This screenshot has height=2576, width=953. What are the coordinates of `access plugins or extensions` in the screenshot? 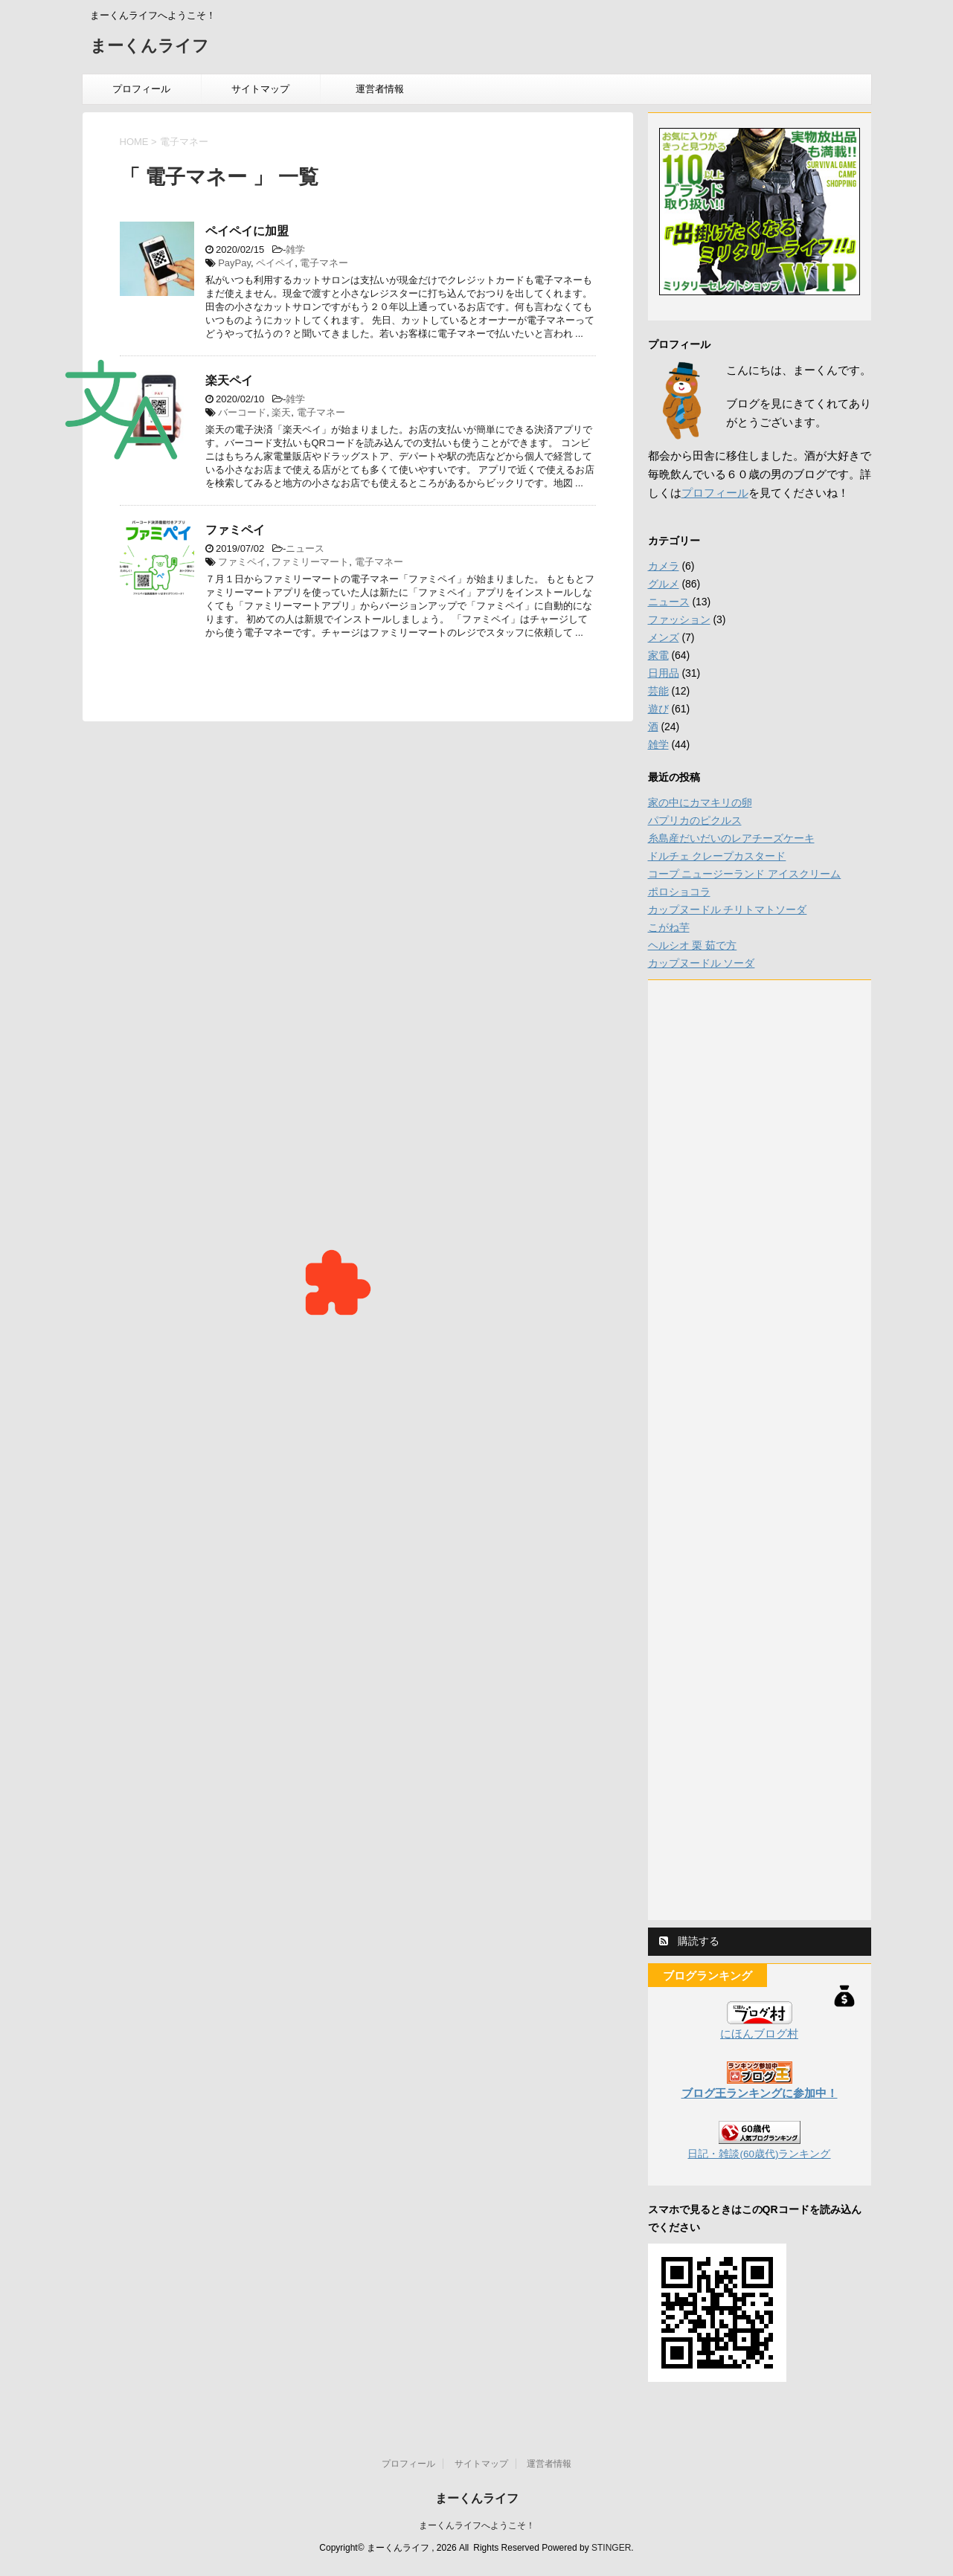 It's located at (338, 1282).